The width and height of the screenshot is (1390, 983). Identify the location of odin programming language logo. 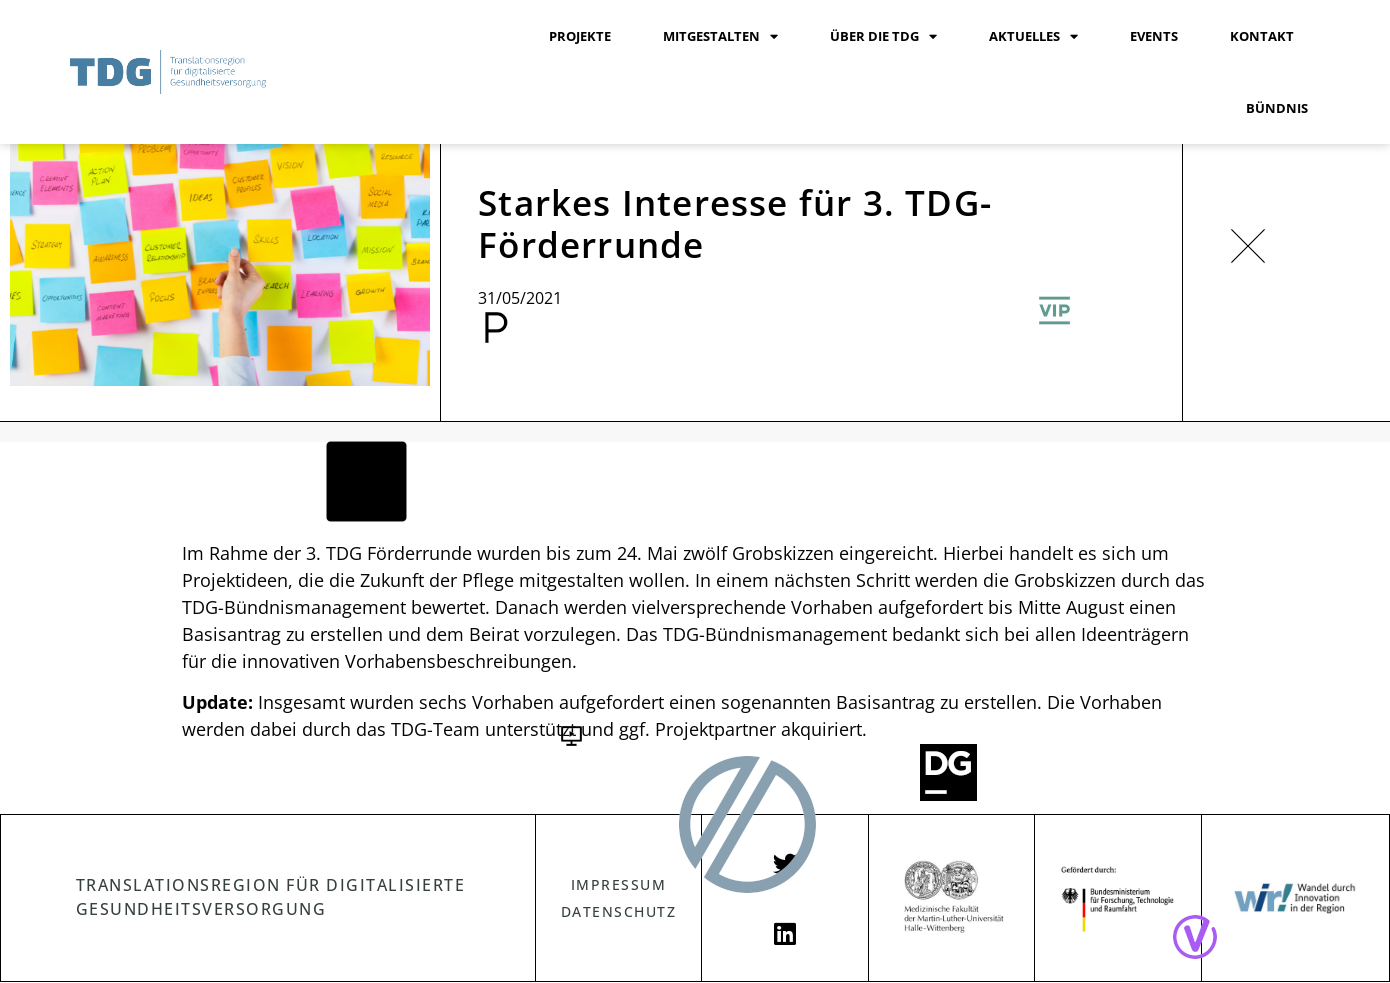
(747, 824).